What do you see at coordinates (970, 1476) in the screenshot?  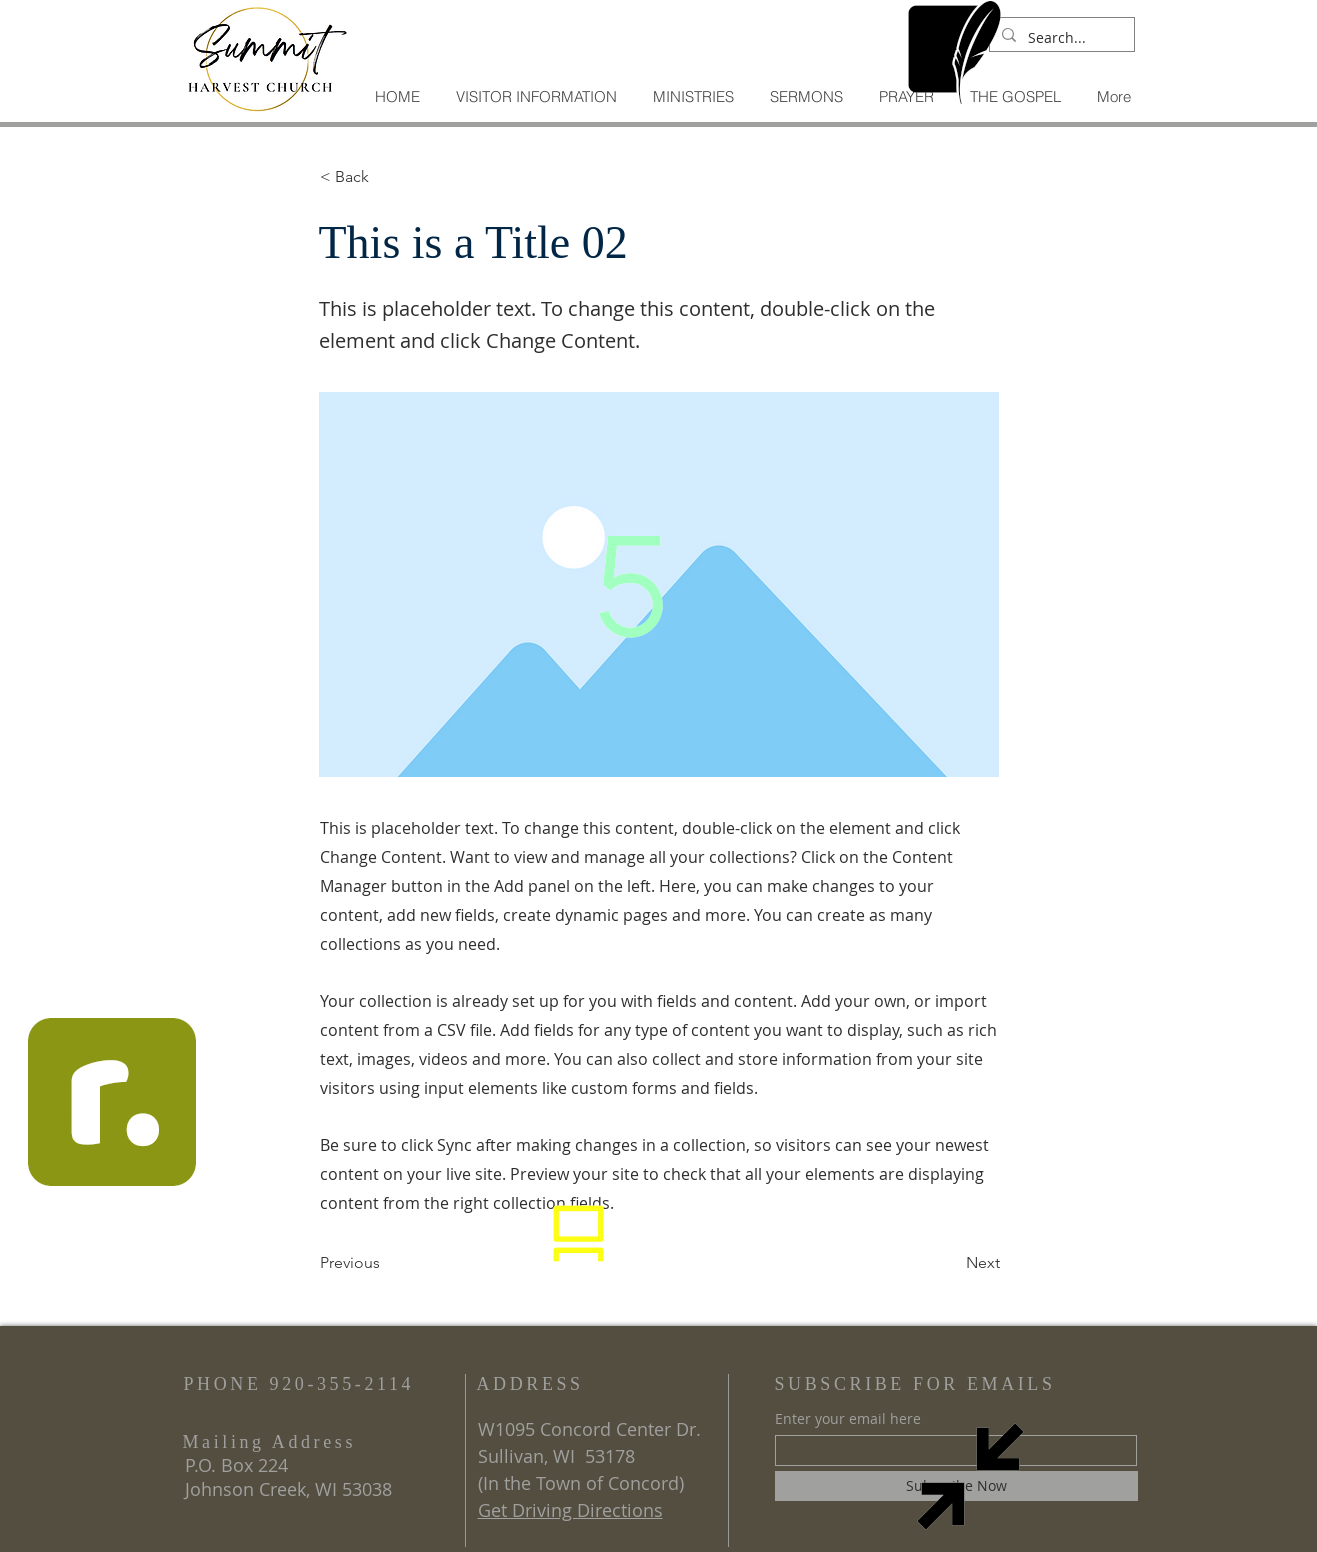 I see `collapse or minimize expanded content` at bounding box center [970, 1476].